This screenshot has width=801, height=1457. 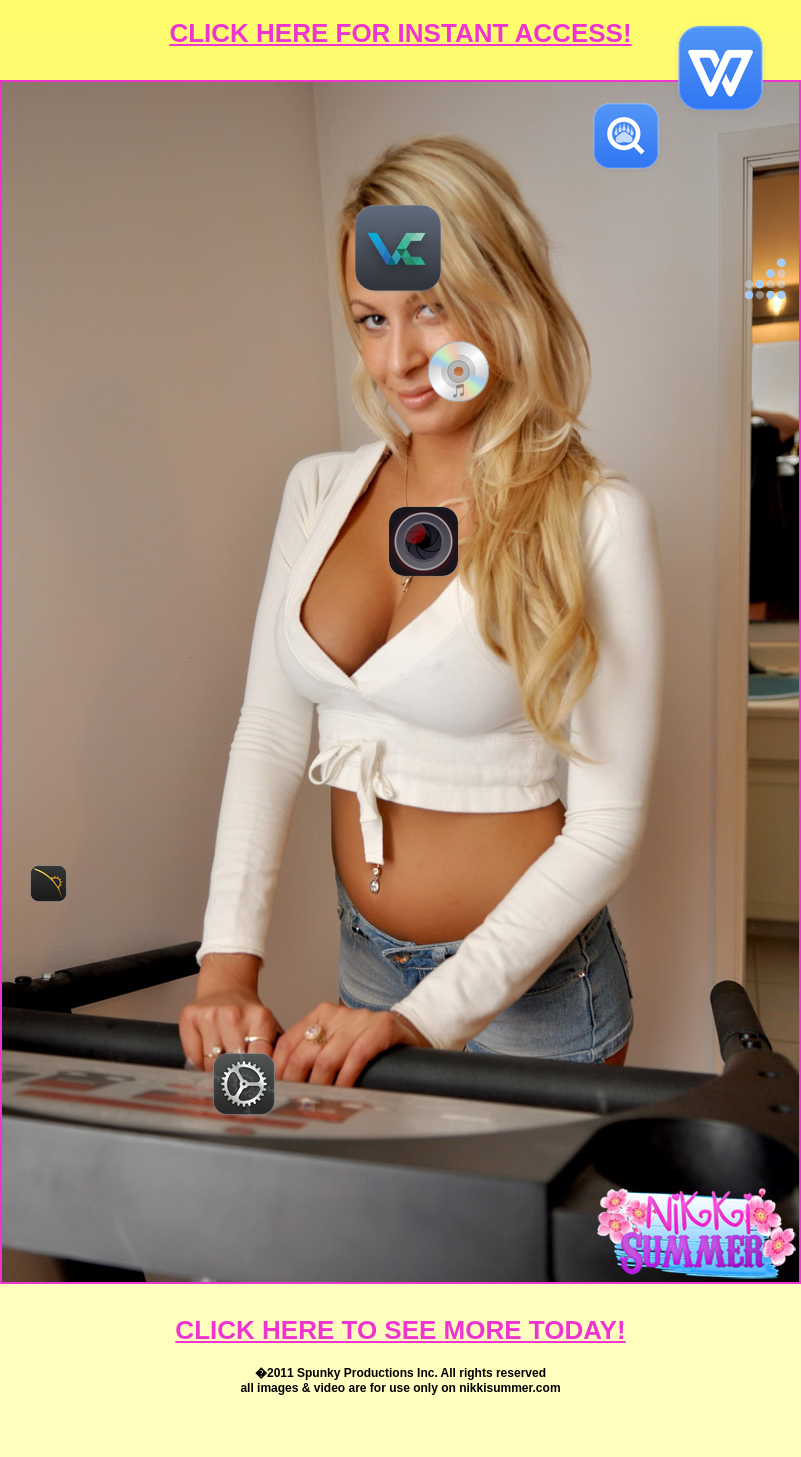 What do you see at coordinates (720, 69) in the screenshot?
I see `open WPS Office application` at bounding box center [720, 69].